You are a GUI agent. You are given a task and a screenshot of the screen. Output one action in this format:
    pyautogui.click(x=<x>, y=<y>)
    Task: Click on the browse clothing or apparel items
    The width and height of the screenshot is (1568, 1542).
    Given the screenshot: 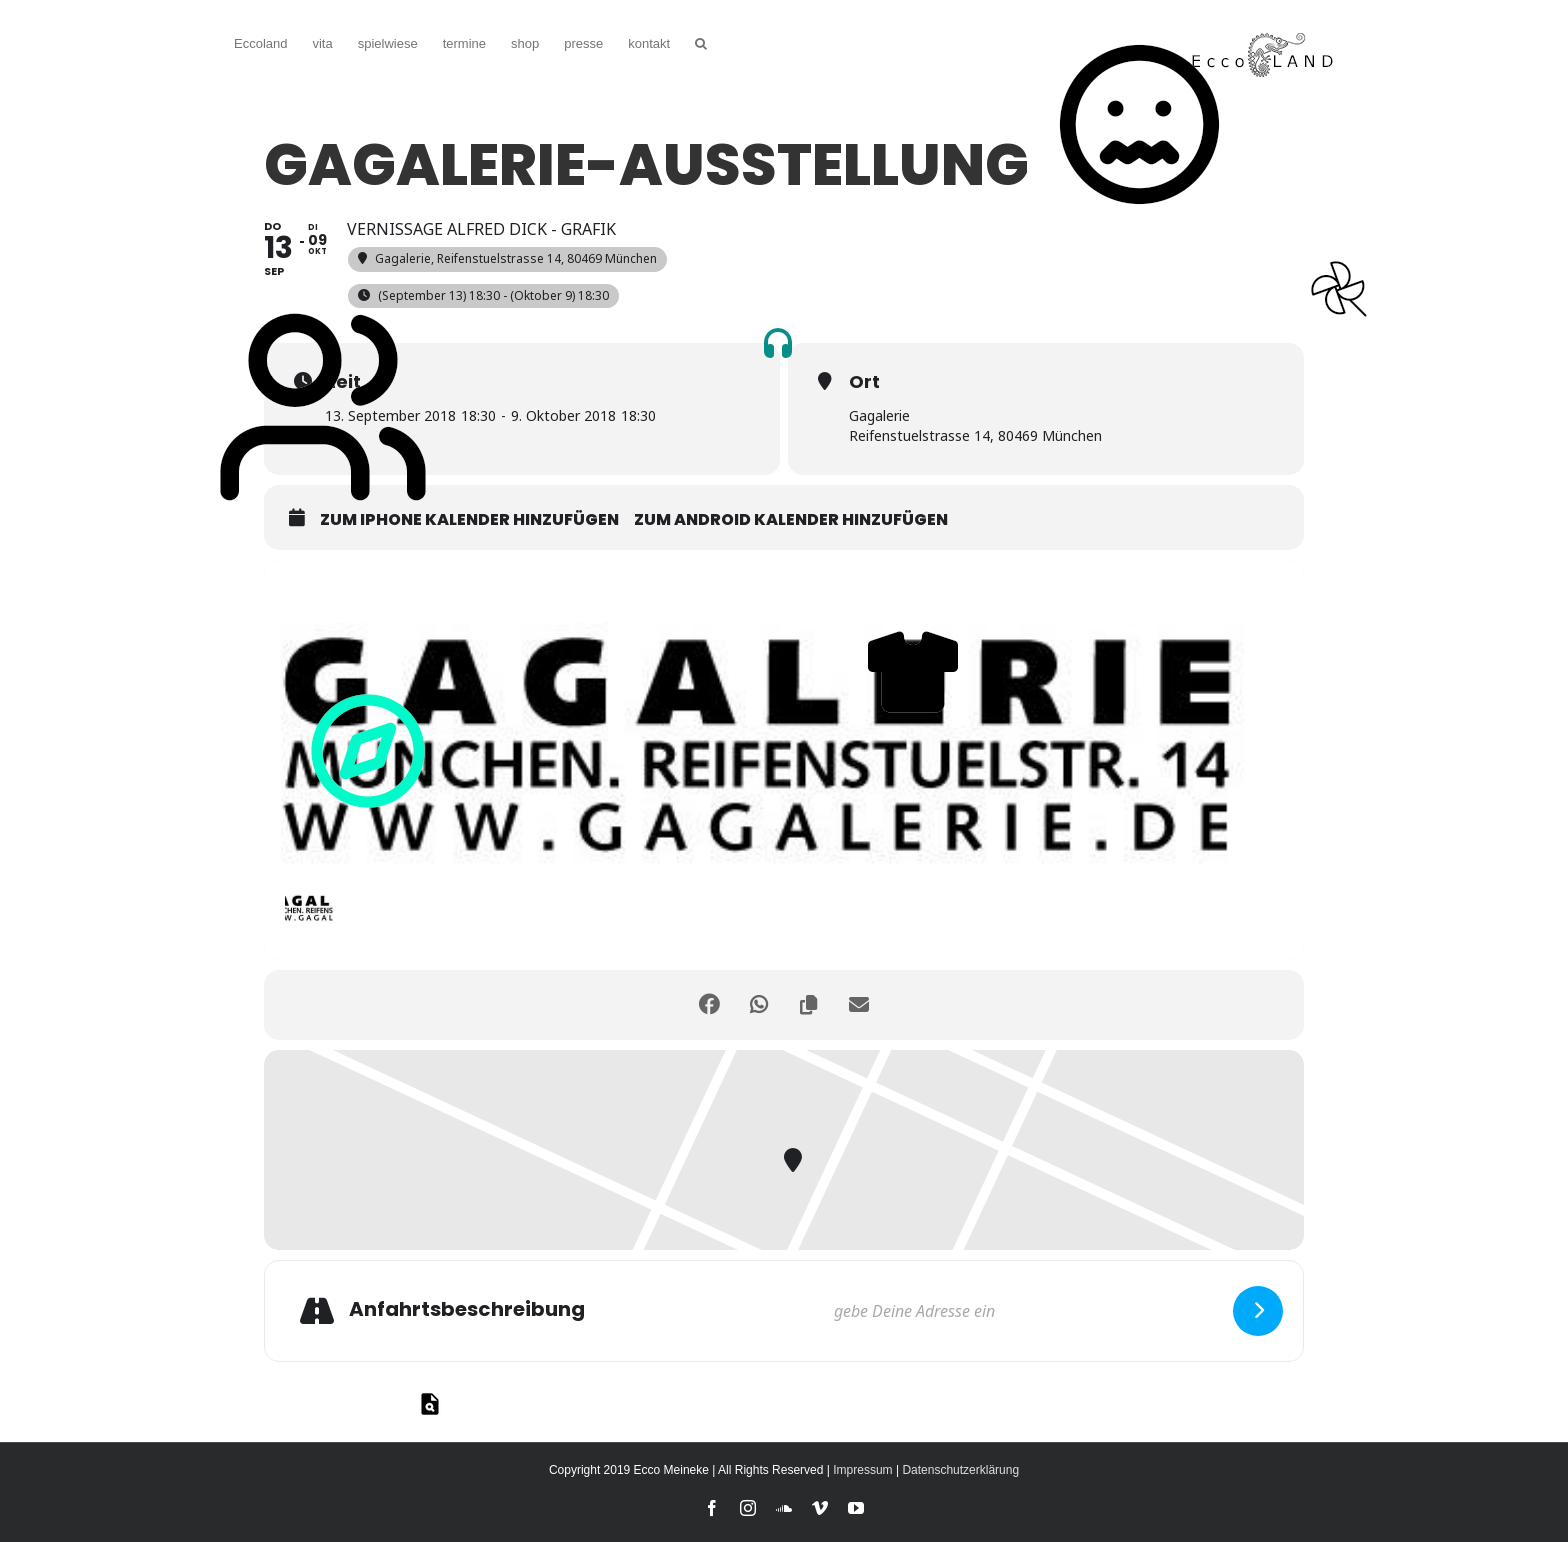 What is the action you would take?
    pyautogui.click(x=913, y=672)
    